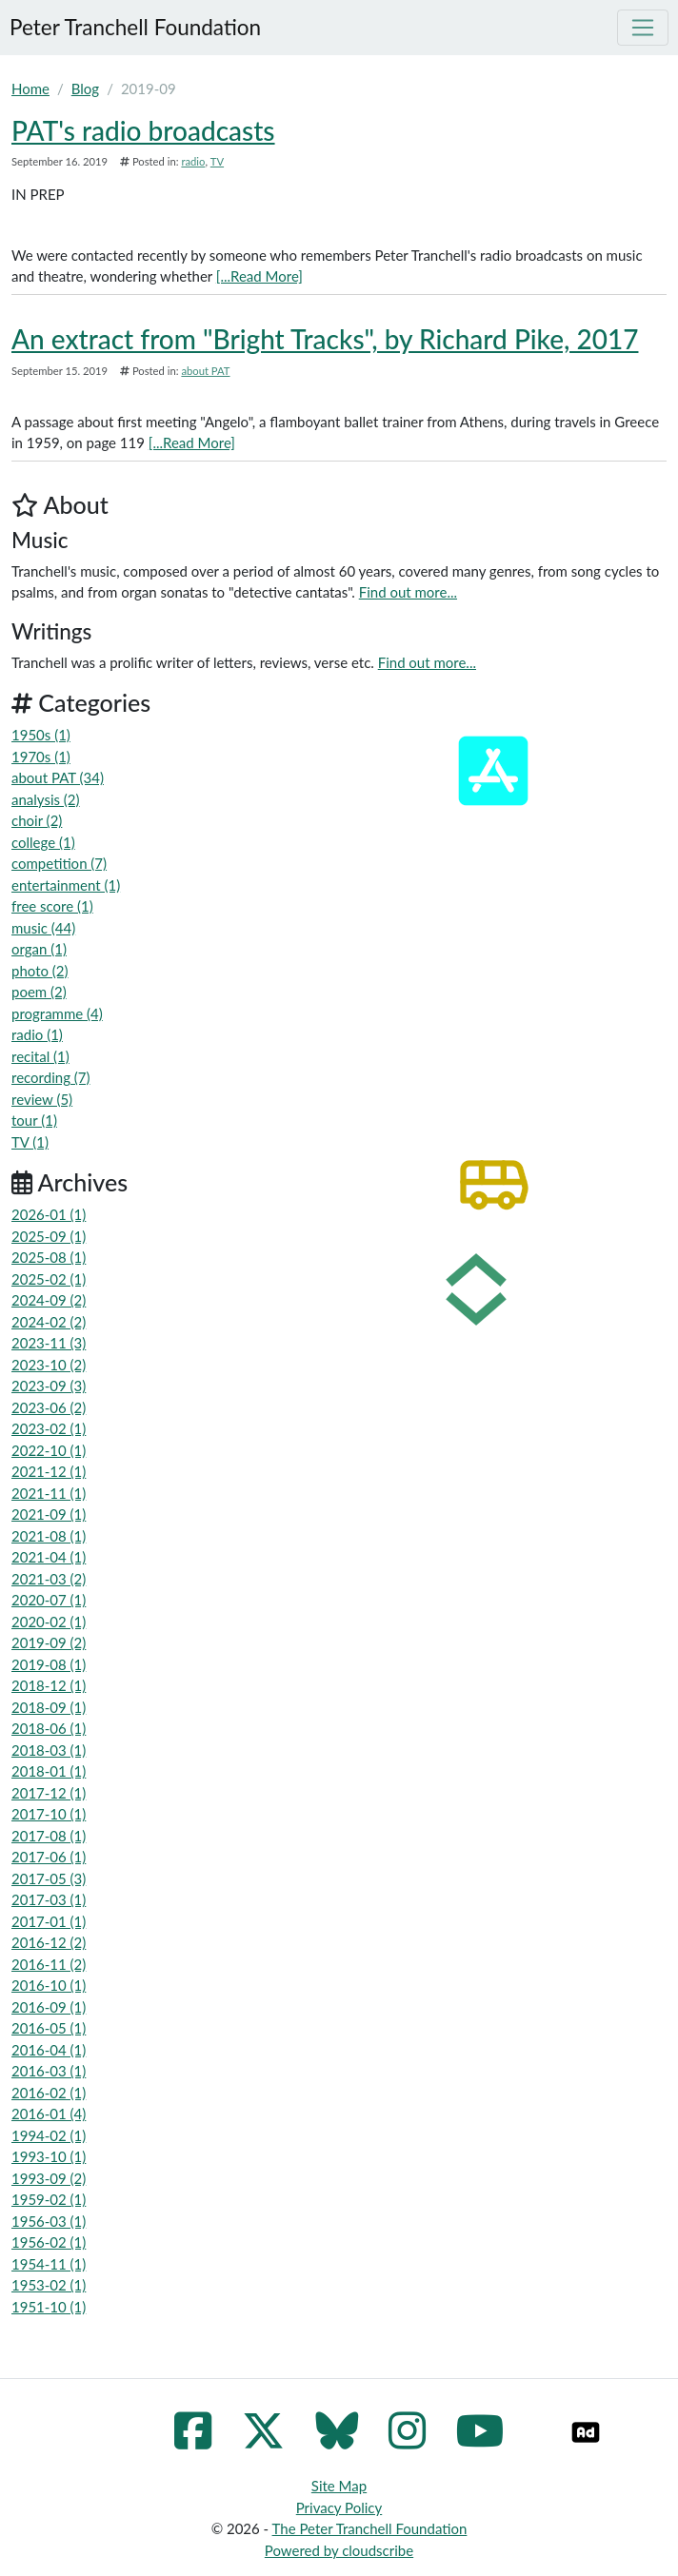  What do you see at coordinates (586, 2432) in the screenshot?
I see `indicates sponsored or advertisement content` at bounding box center [586, 2432].